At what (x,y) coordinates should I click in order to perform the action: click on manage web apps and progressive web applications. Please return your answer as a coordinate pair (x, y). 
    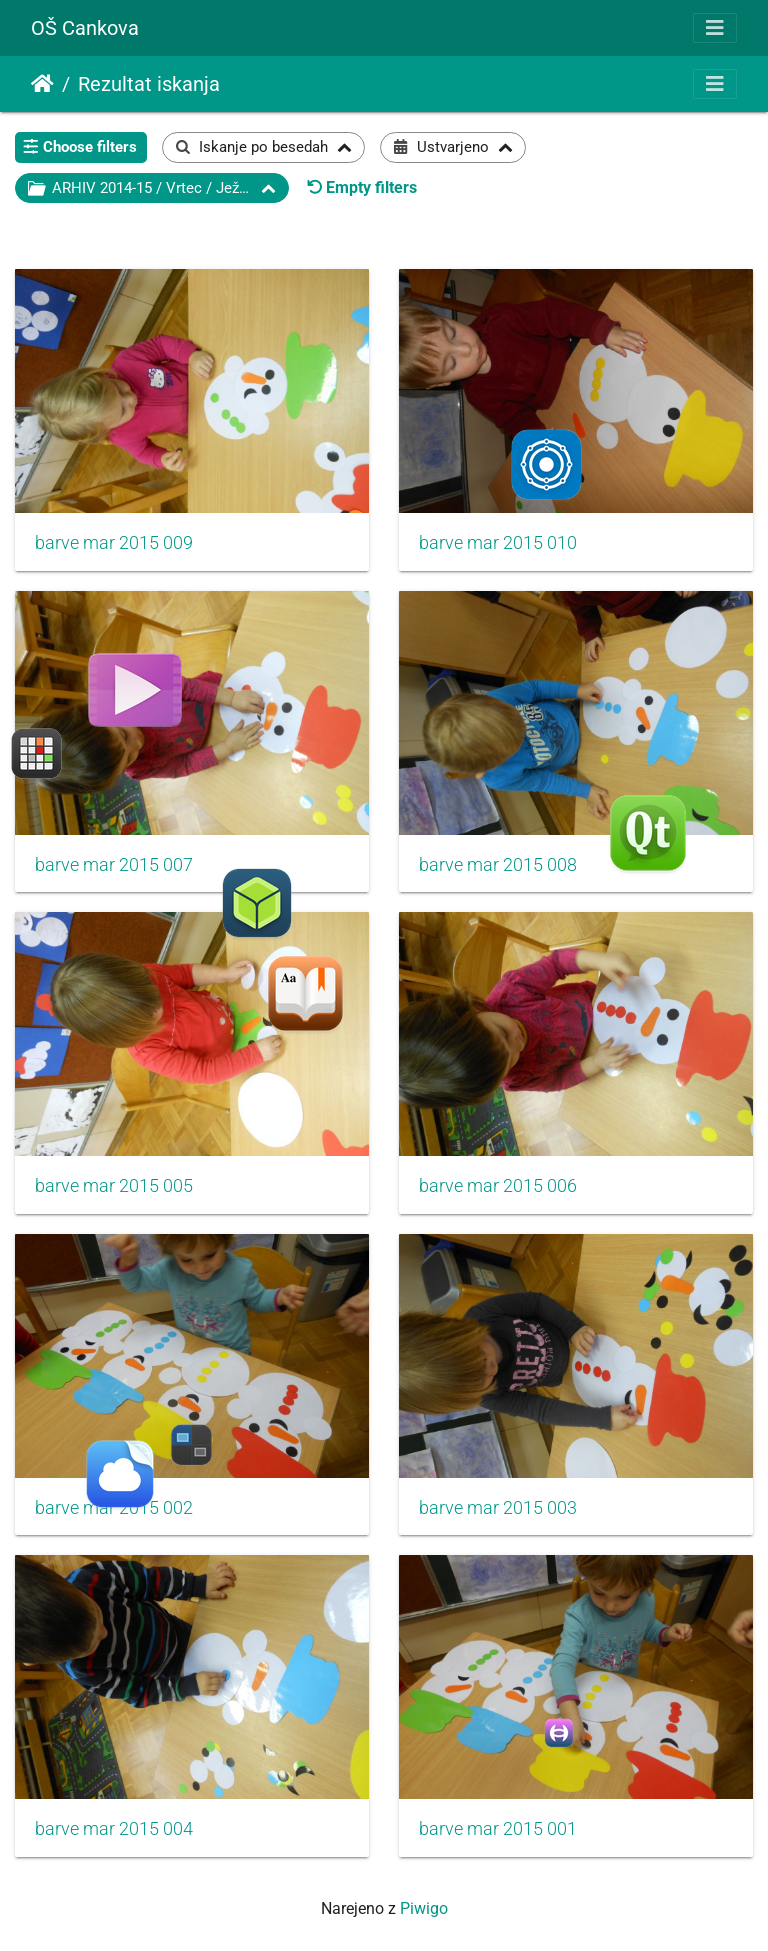
    Looking at the image, I should click on (120, 1474).